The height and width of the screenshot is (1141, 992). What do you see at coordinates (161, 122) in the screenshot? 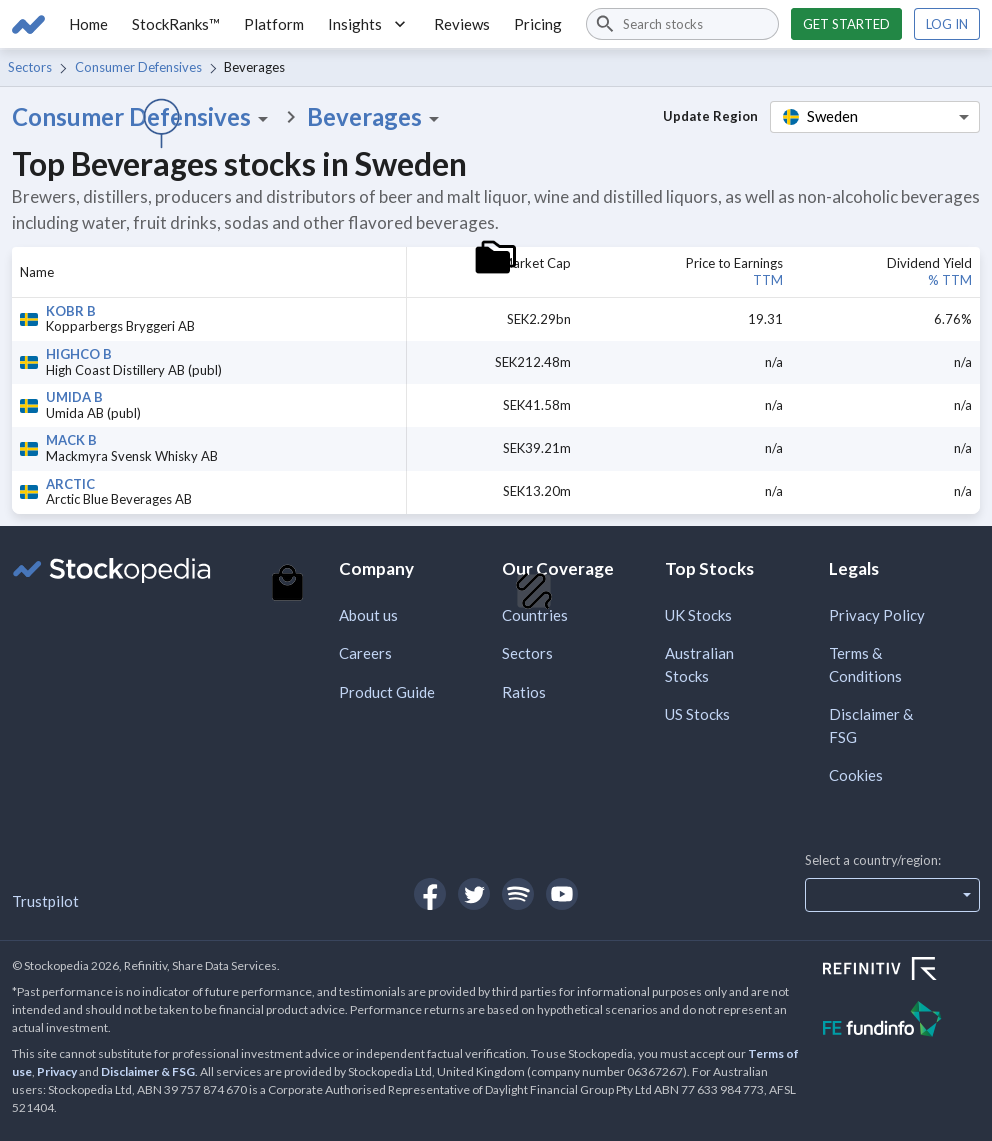
I see `select neuter or non-binary gender option` at bounding box center [161, 122].